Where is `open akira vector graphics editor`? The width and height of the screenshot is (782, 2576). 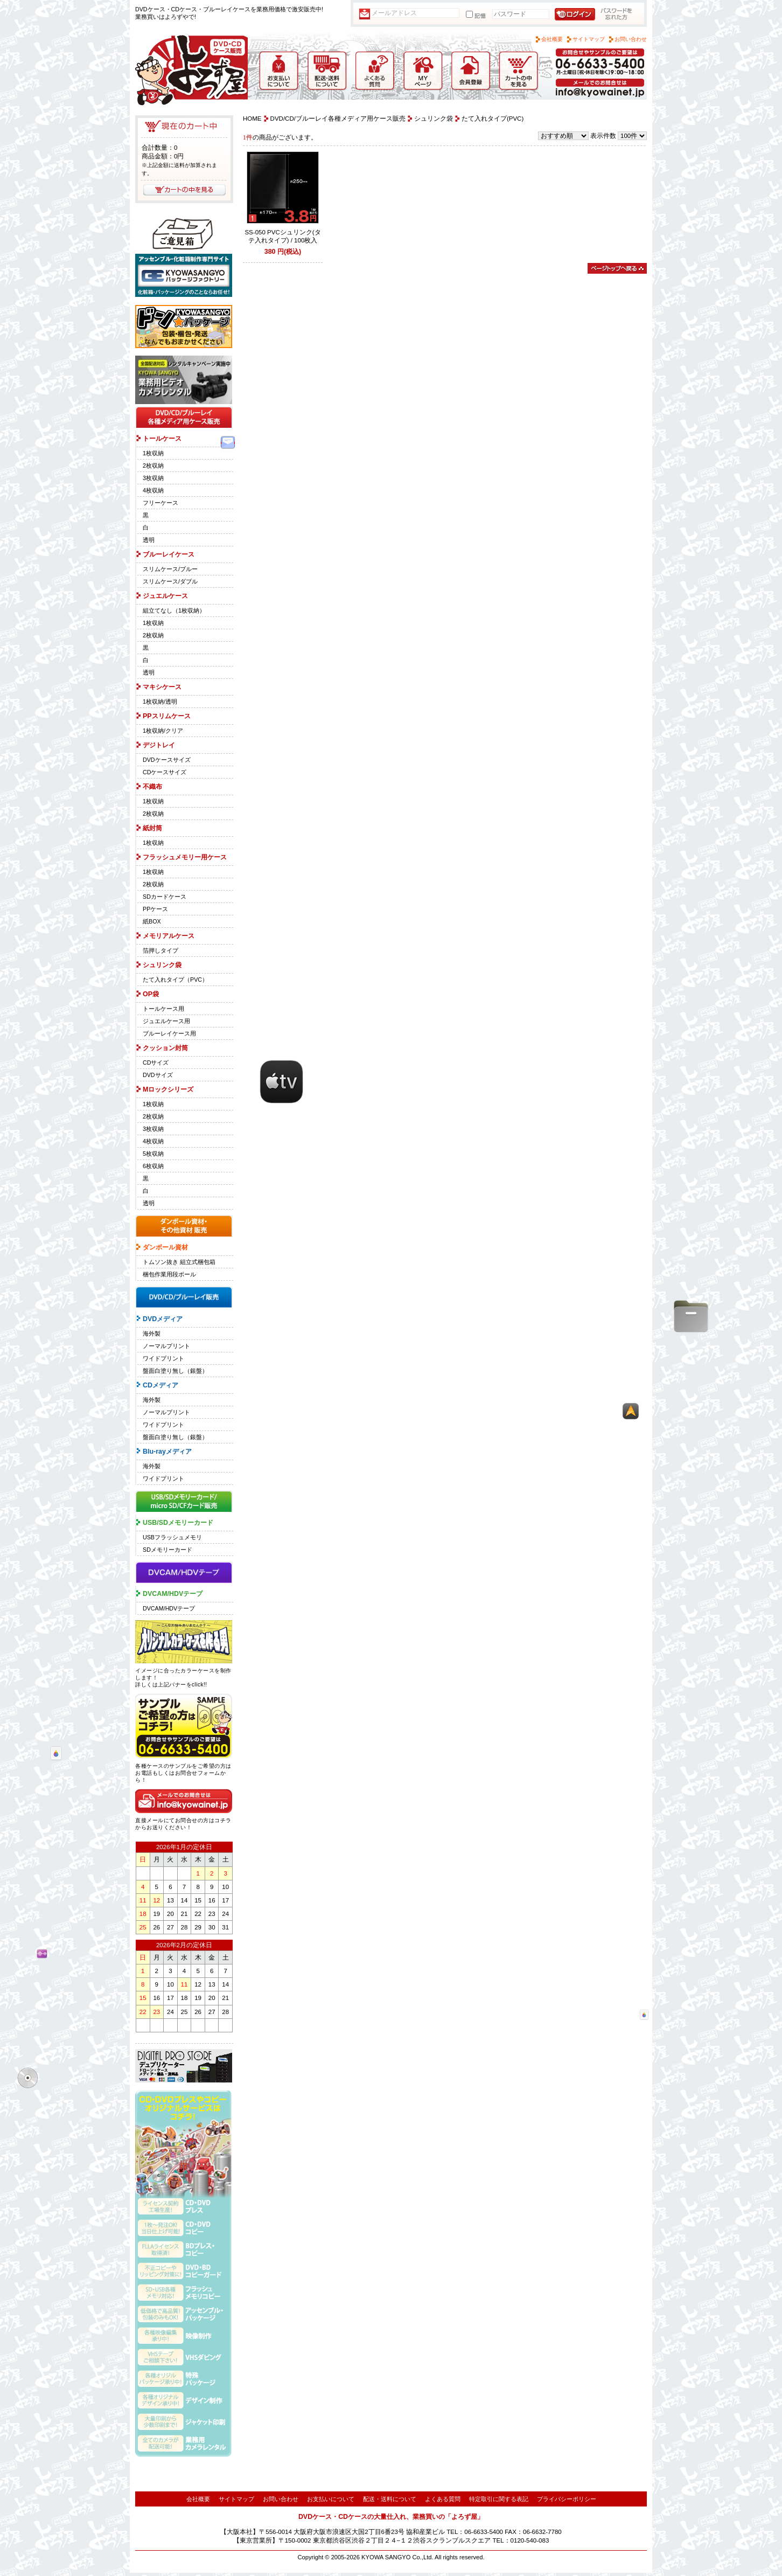
open akira vector graphics editor is located at coordinates (631, 1411).